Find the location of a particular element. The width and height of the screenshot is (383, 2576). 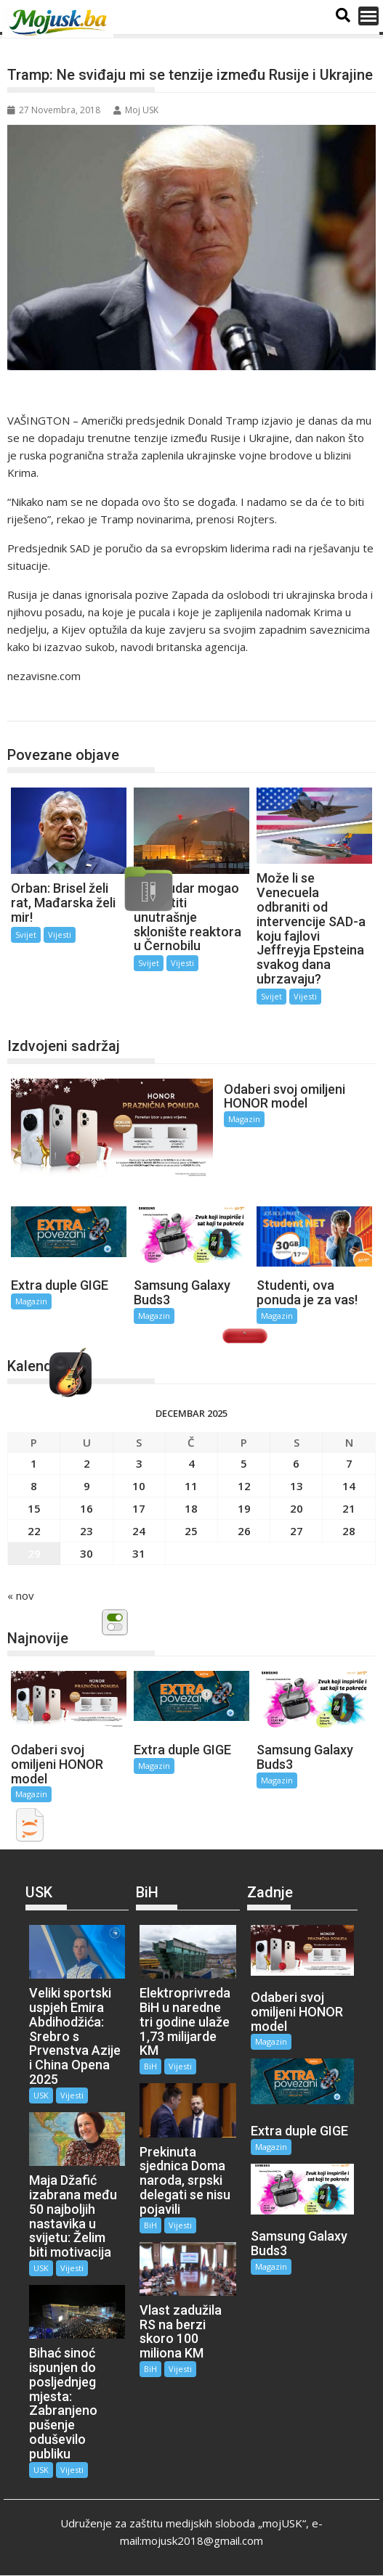

open passwords and keys manager is located at coordinates (206, 1694).